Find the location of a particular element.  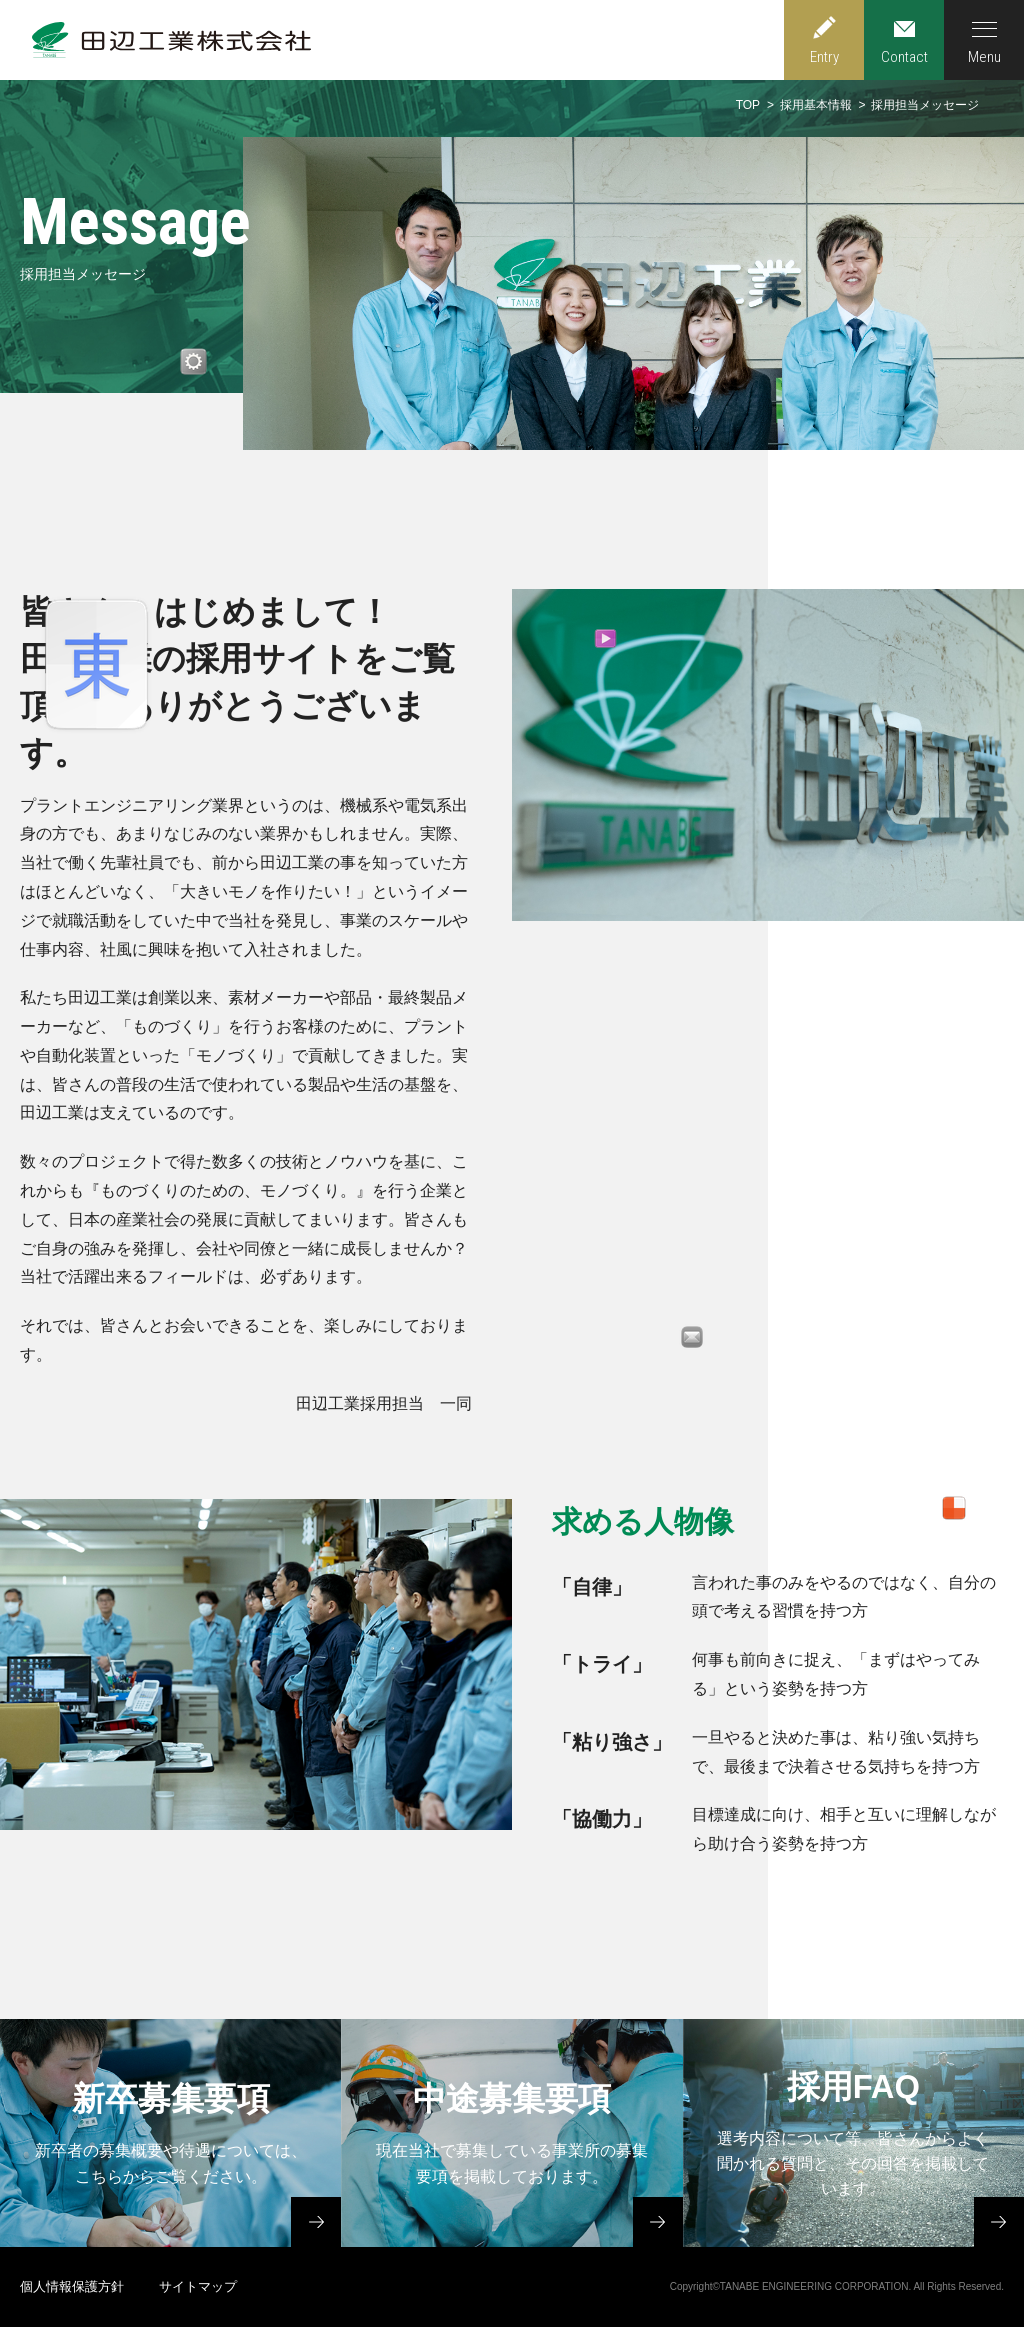

switch to the top-right workspace is located at coordinates (954, 1508).